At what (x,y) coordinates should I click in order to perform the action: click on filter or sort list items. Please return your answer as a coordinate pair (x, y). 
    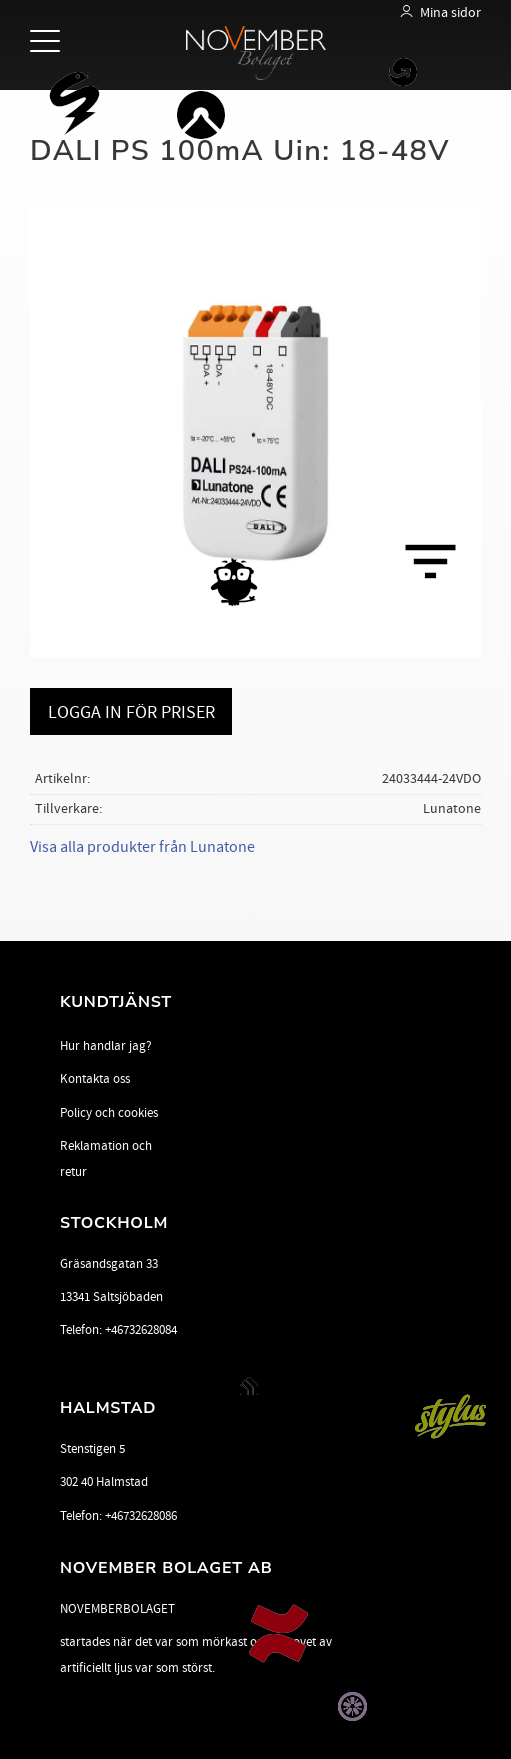
    Looking at the image, I should click on (430, 561).